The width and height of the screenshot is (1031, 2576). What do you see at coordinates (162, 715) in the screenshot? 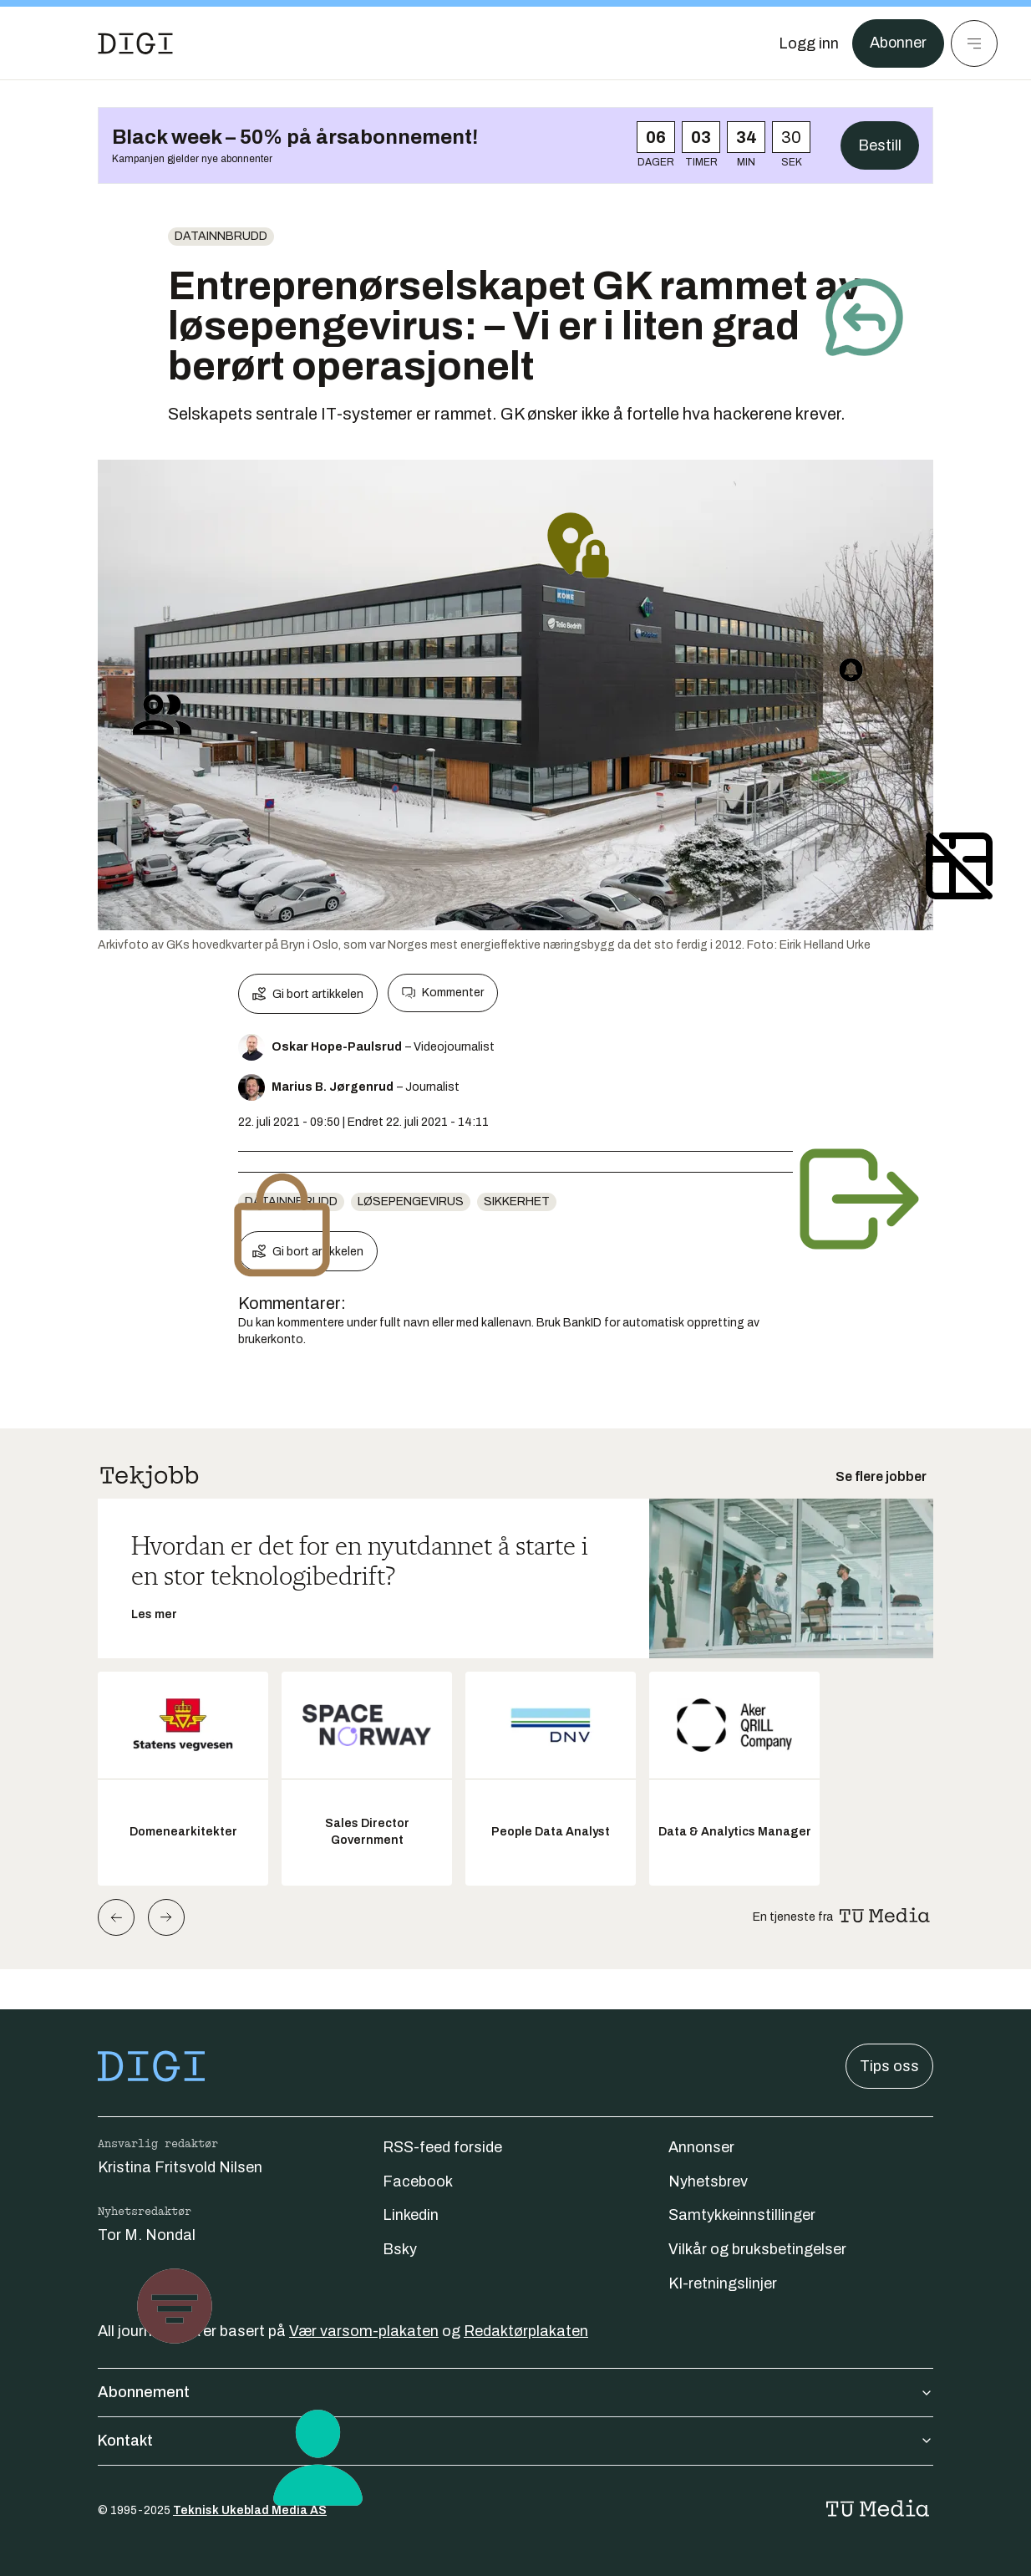
I see `view contacts or people list` at bounding box center [162, 715].